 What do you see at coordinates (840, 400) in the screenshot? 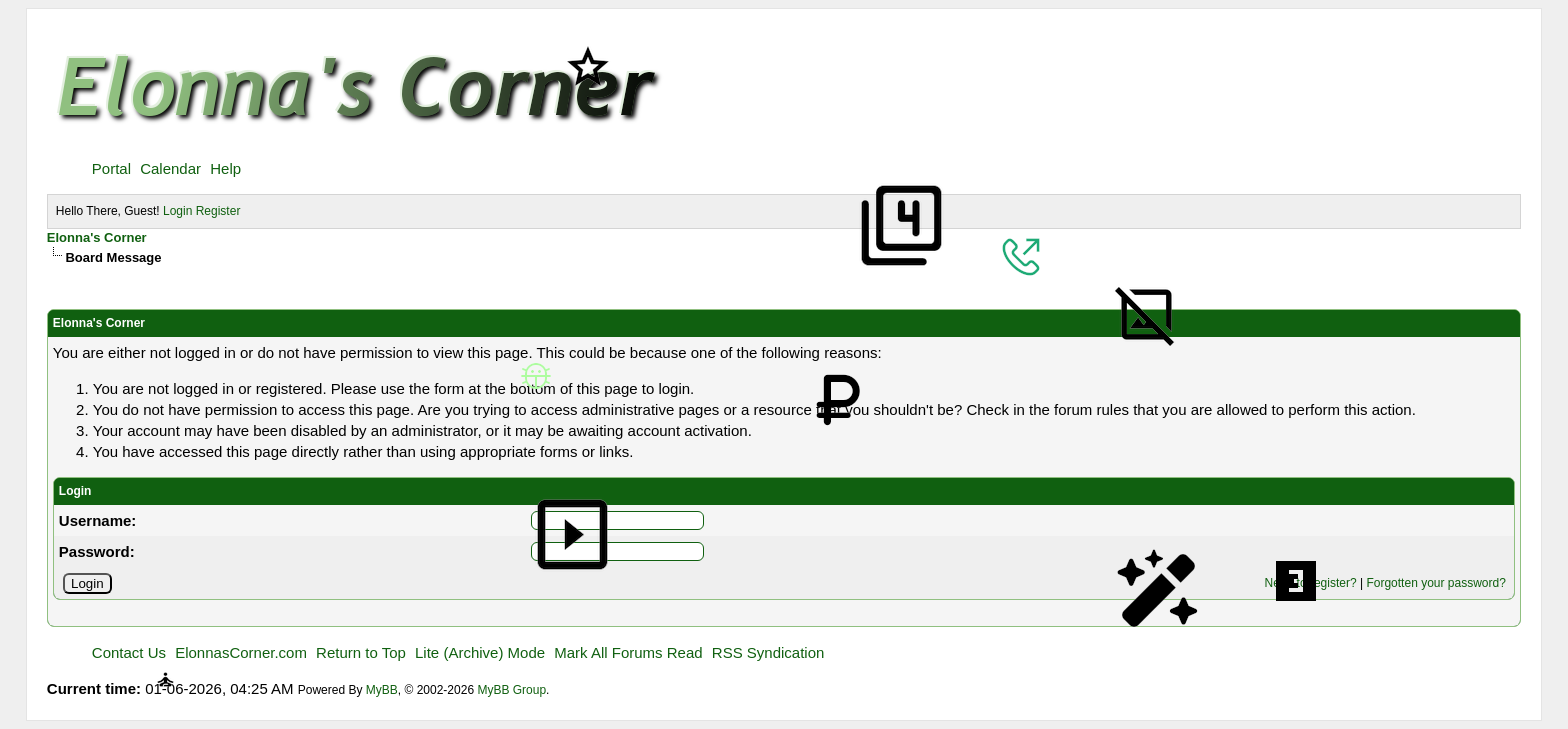
I see `indicates russian ruble currency` at bounding box center [840, 400].